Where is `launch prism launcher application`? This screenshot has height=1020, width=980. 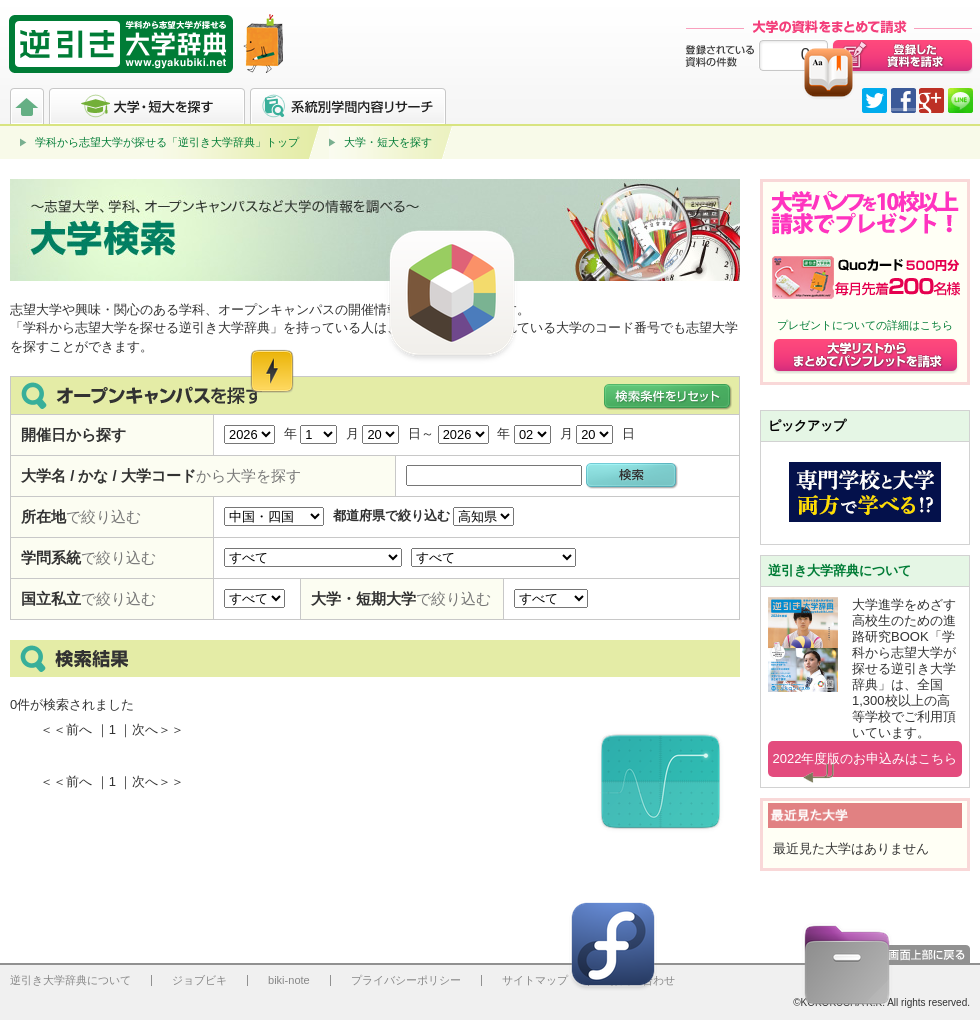
launch prism launcher application is located at coordinates (452, 293).